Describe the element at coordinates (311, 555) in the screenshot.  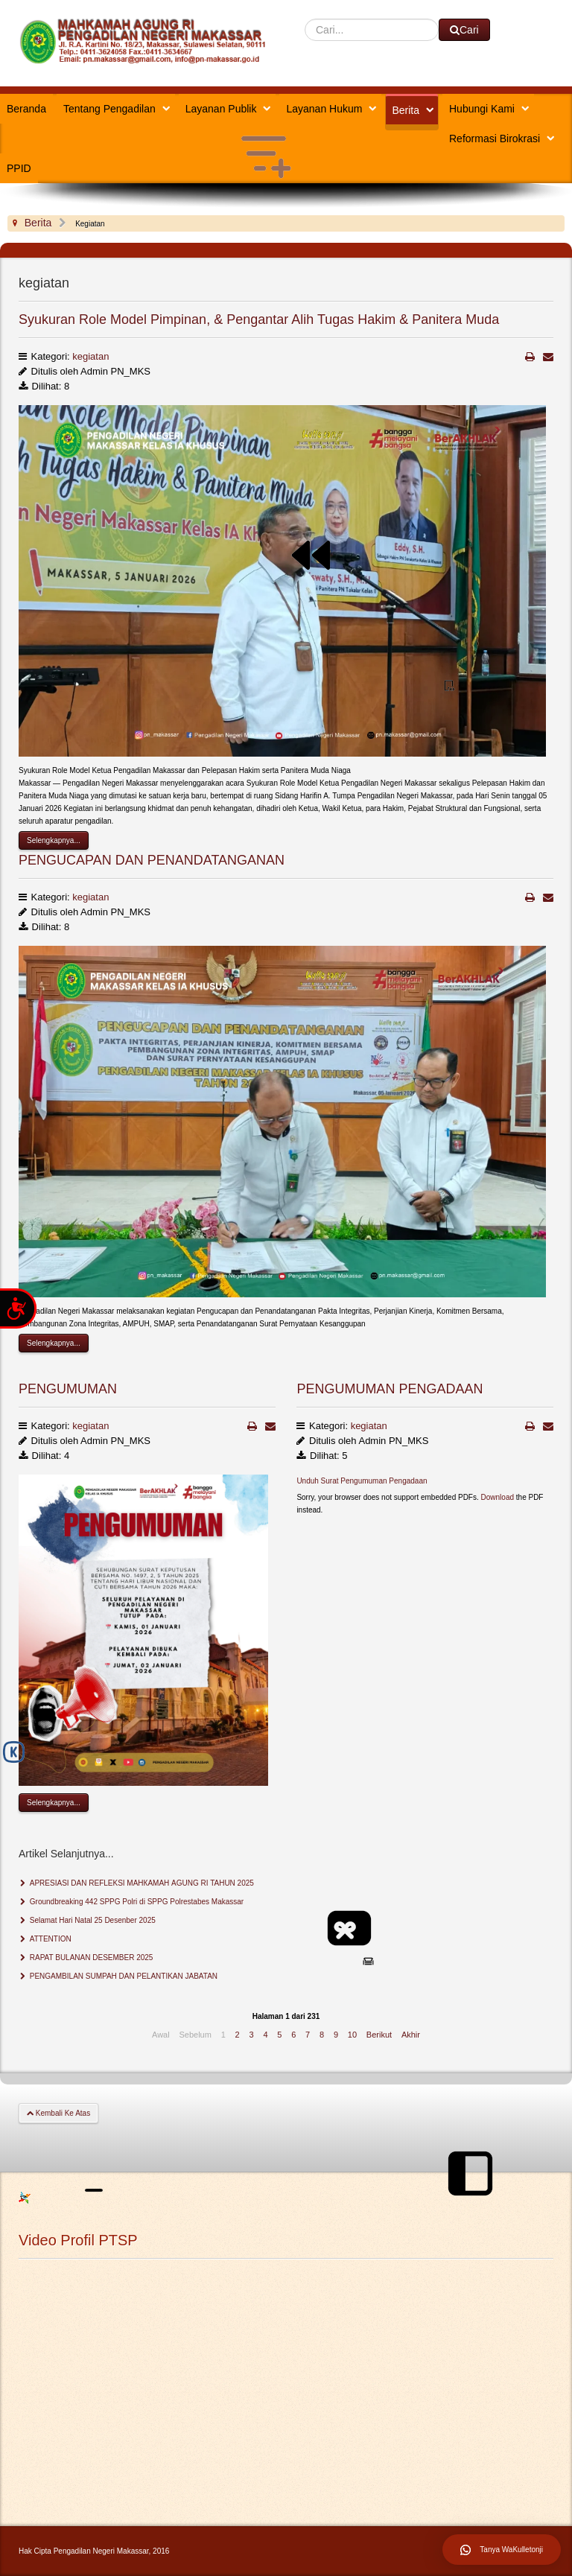
I see `go to previous track` at that location.